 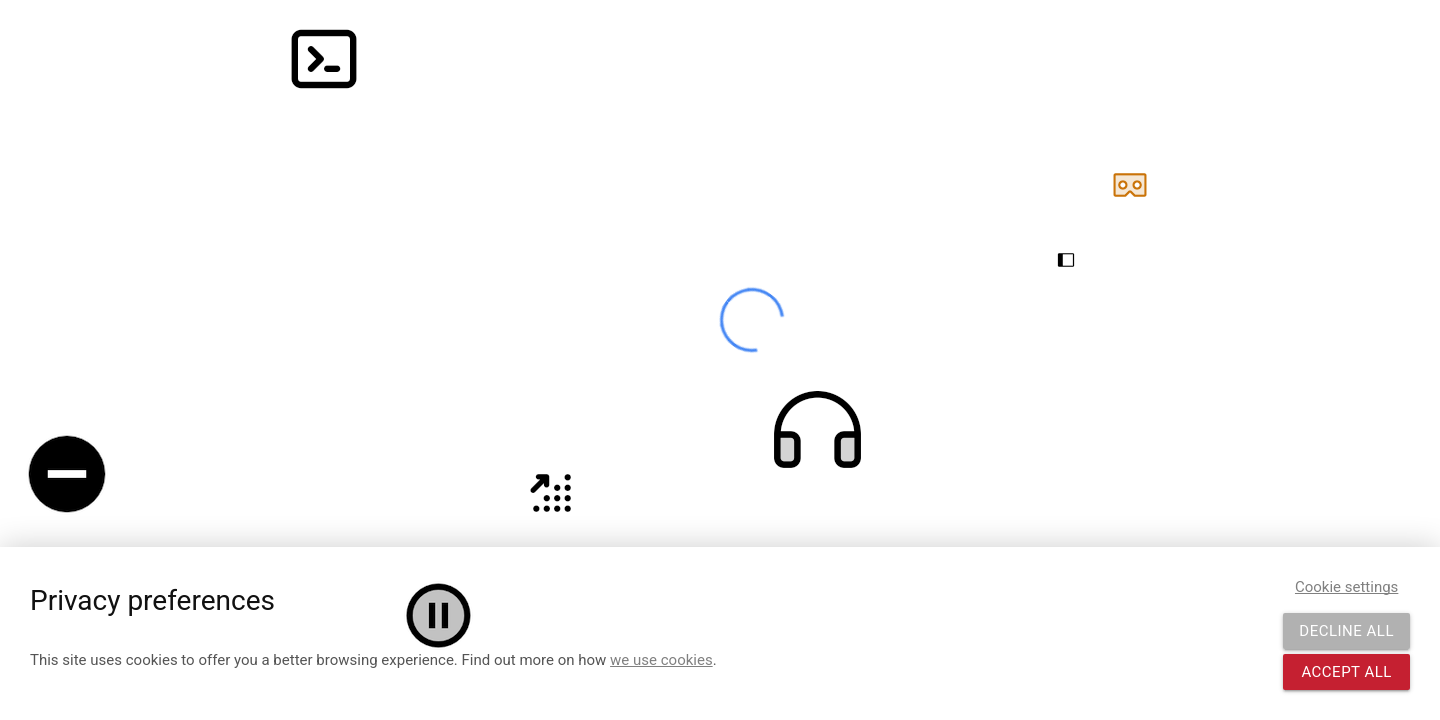 What do you see at coordinates (438, 615) in the screenshot?
I see `pause media playback` at bounding box center [438, 615].